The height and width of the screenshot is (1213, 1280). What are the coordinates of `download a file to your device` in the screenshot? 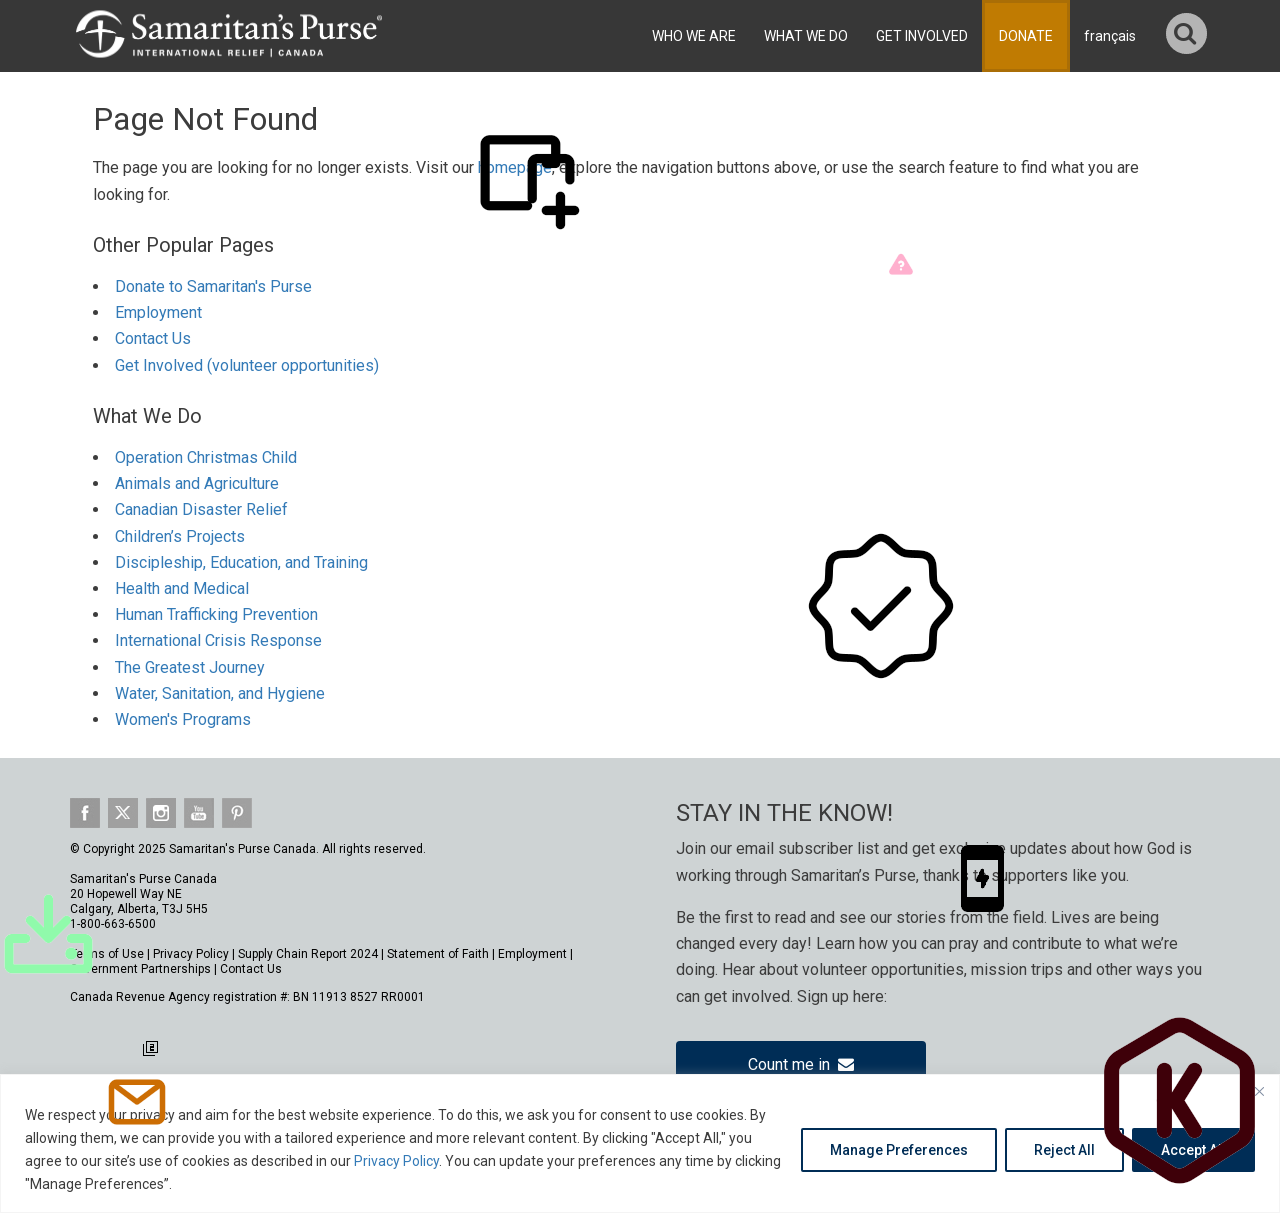 It's located at (48, 938).